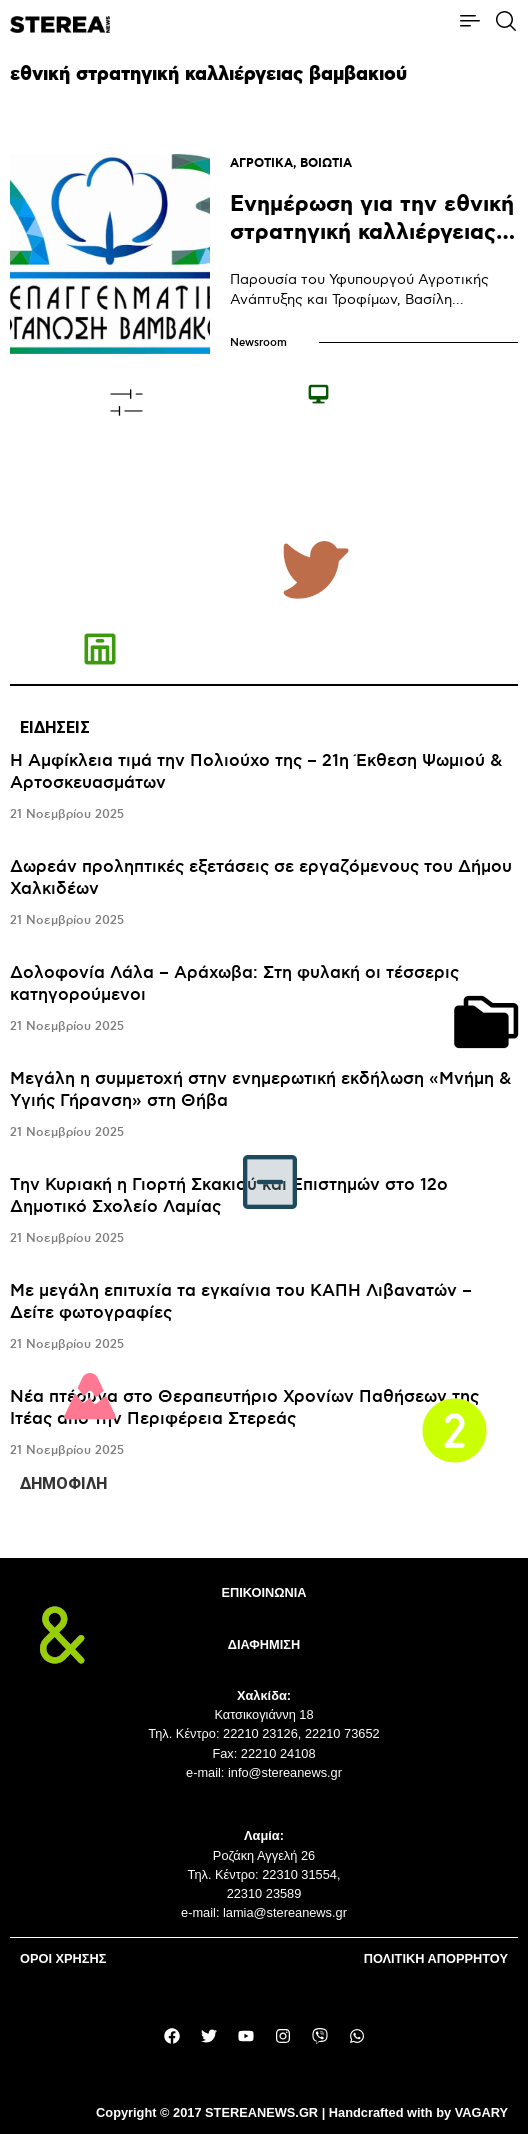 The image size is (528, 2134). Describe the element at coordinates (90, 1396) in the screenshot. I see `view outdoor or nature-related content` at that location.